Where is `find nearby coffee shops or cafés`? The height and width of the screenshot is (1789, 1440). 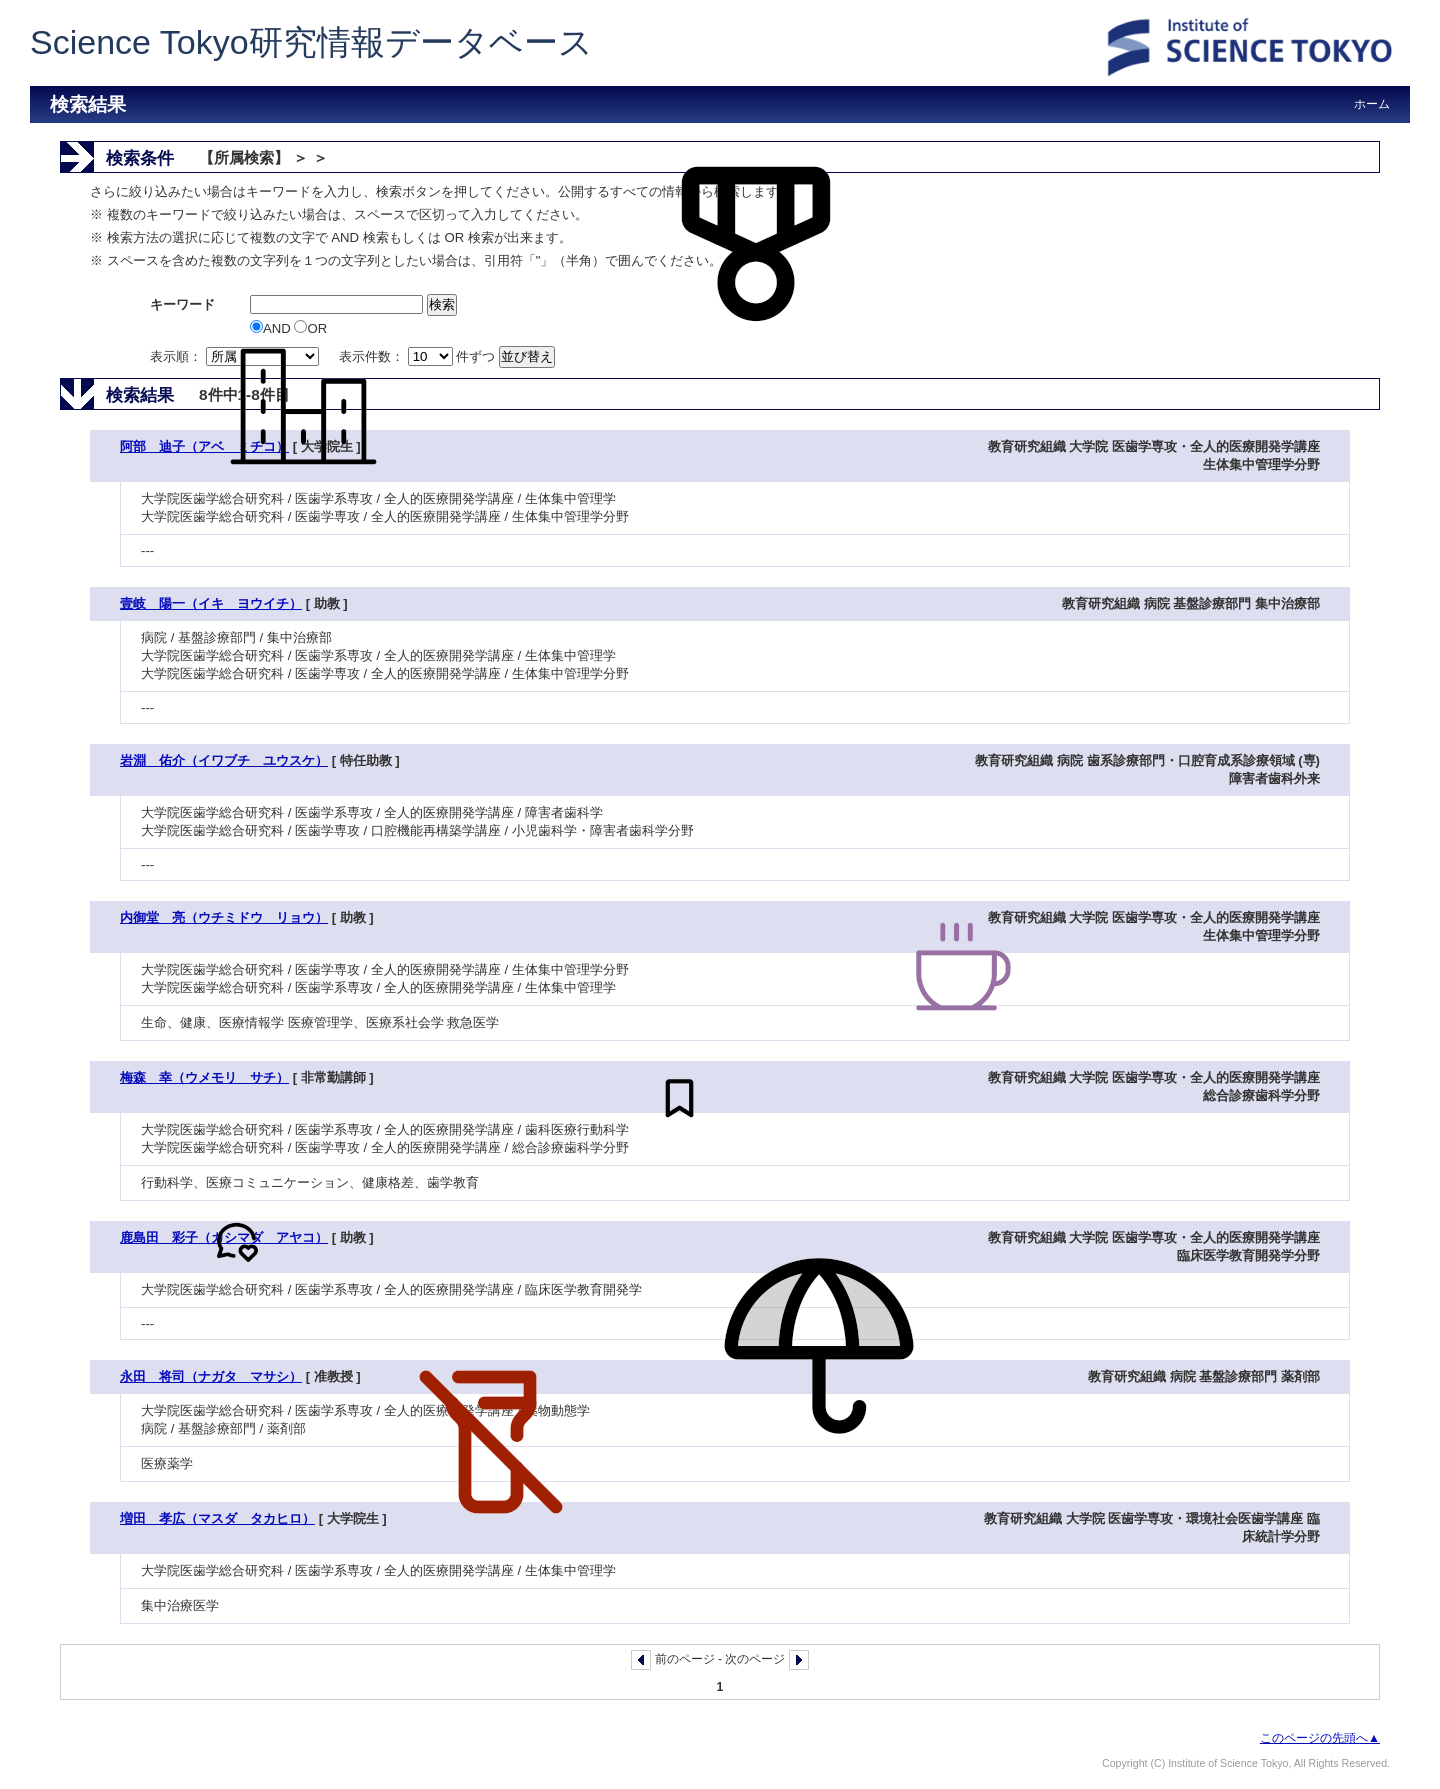
find nearby coffee shops or cafés is located at coordinates (960, 970).